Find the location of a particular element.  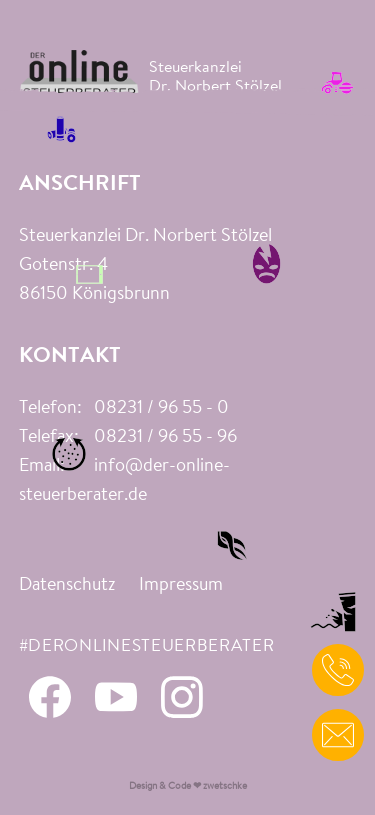

select shotgun ammo type is located at coordinates (61, 129).